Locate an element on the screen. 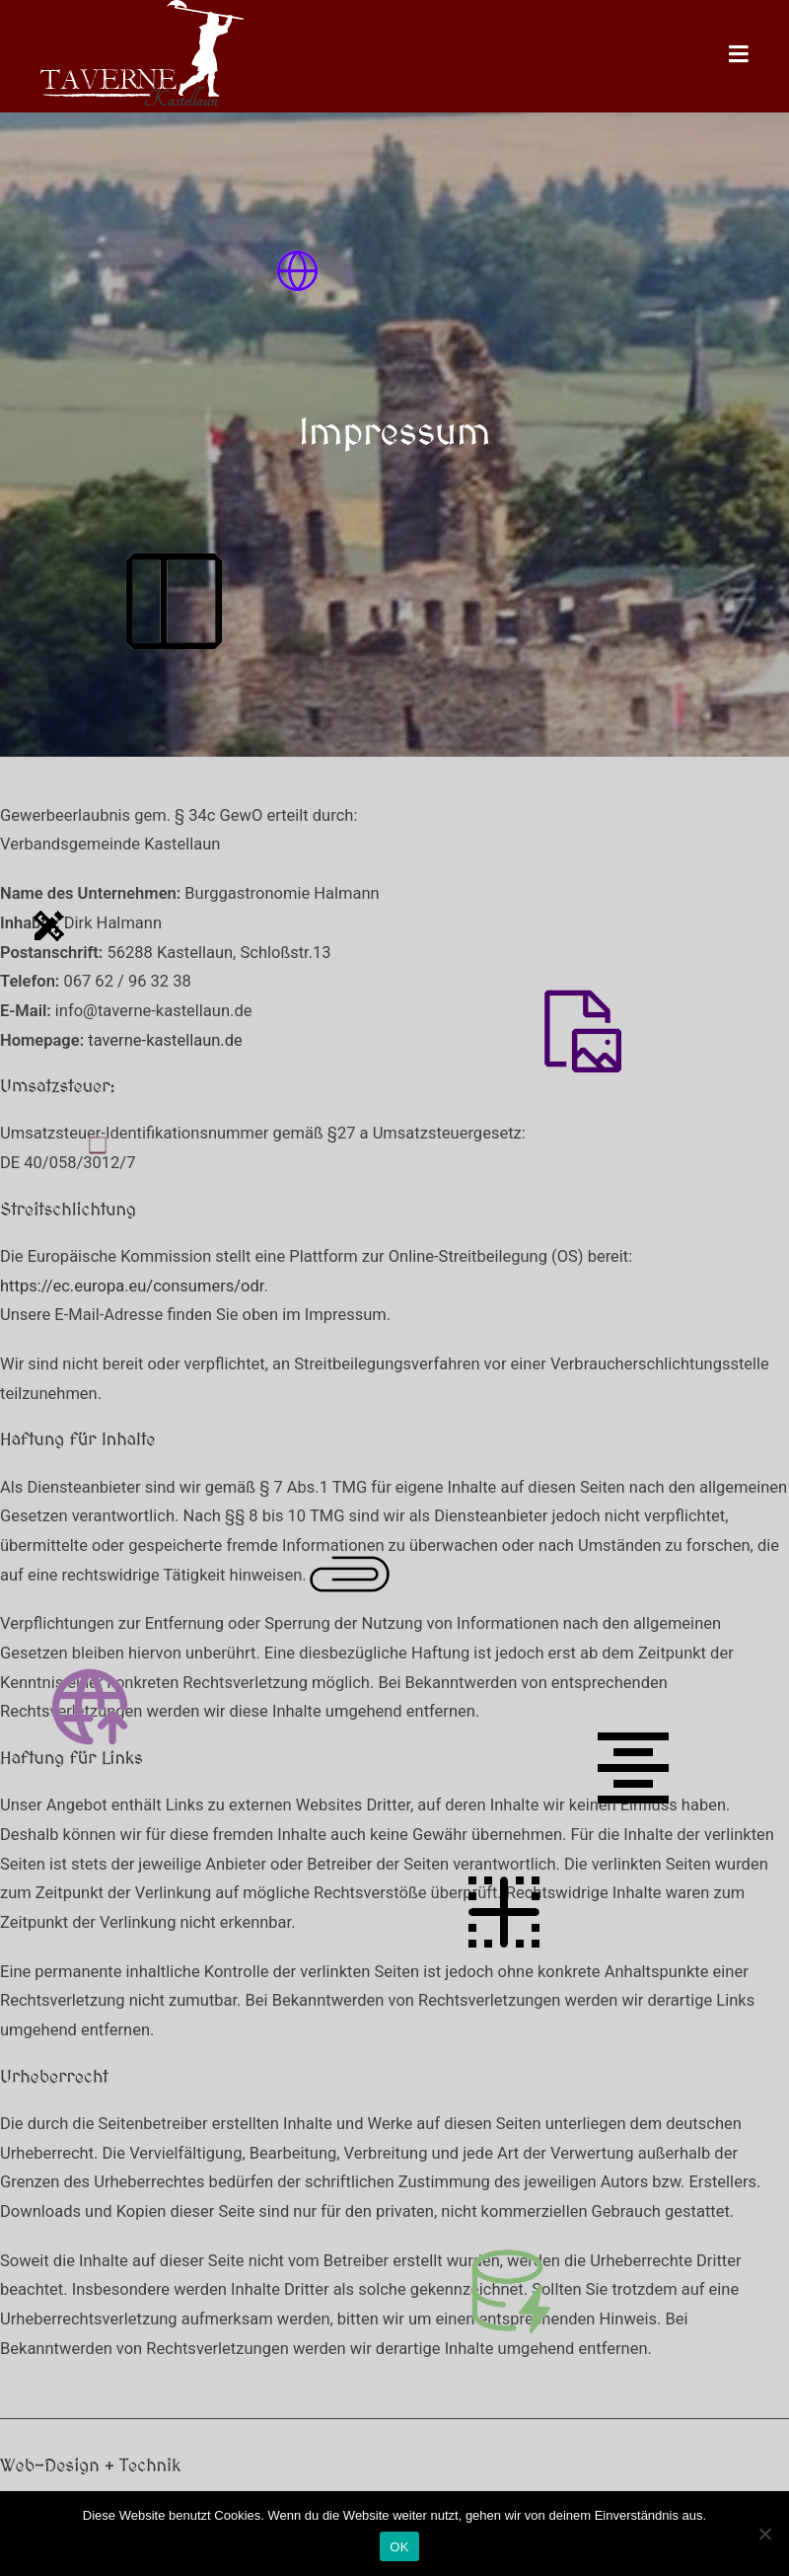 The height and width of the screenshot is (2576, 789). upload content to the web is located at coordinates (90, 1707).